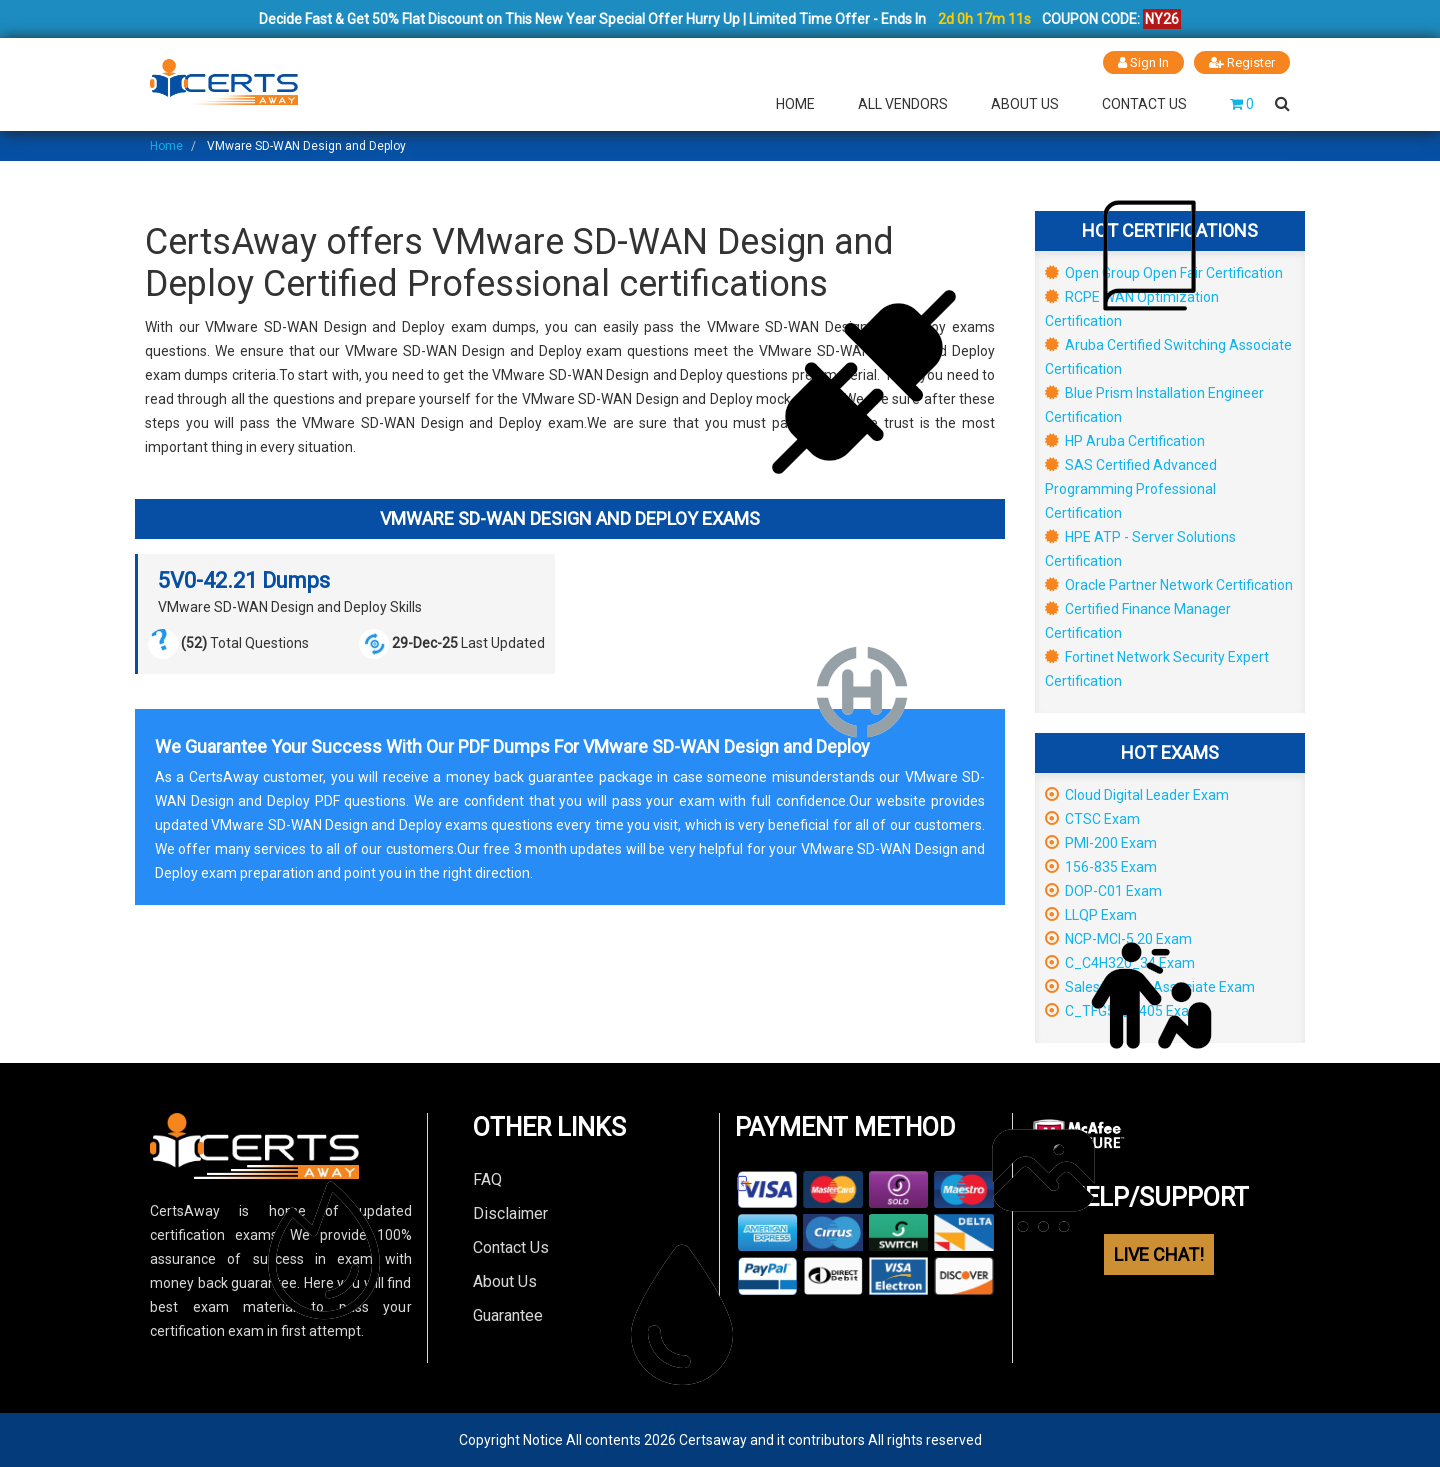 Image resolution: width=1440 pixels, height=1467 pixels. I want to click on connect or establish a connection, so click(864, 382).